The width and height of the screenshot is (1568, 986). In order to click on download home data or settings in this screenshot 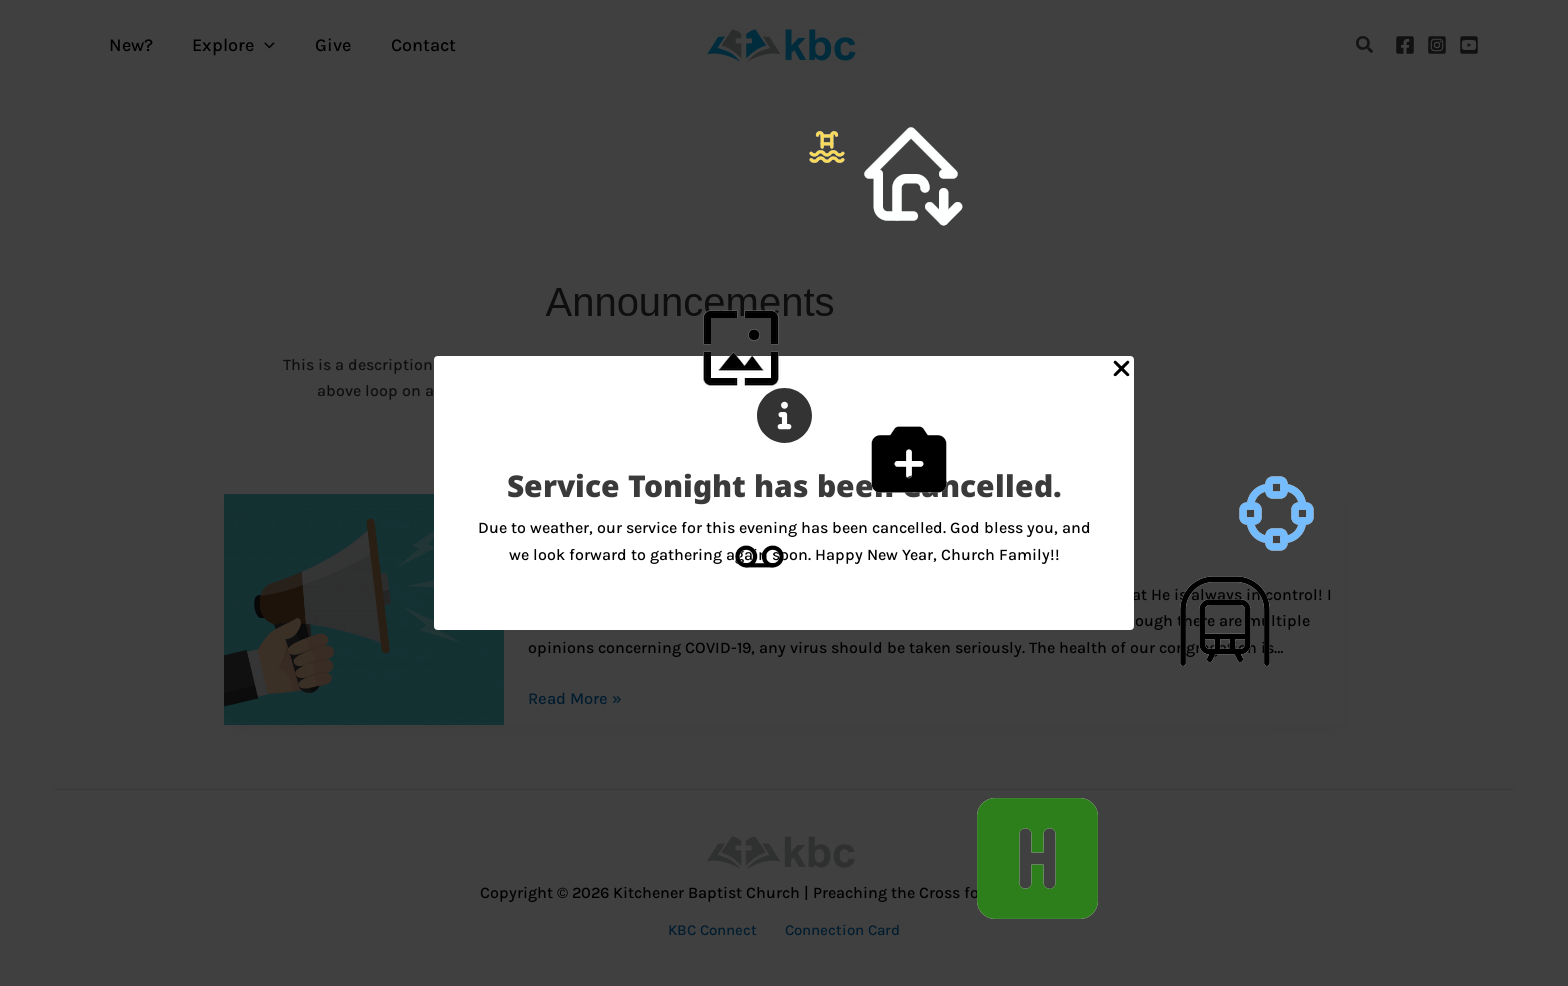, I will do `click(911, 174)`.